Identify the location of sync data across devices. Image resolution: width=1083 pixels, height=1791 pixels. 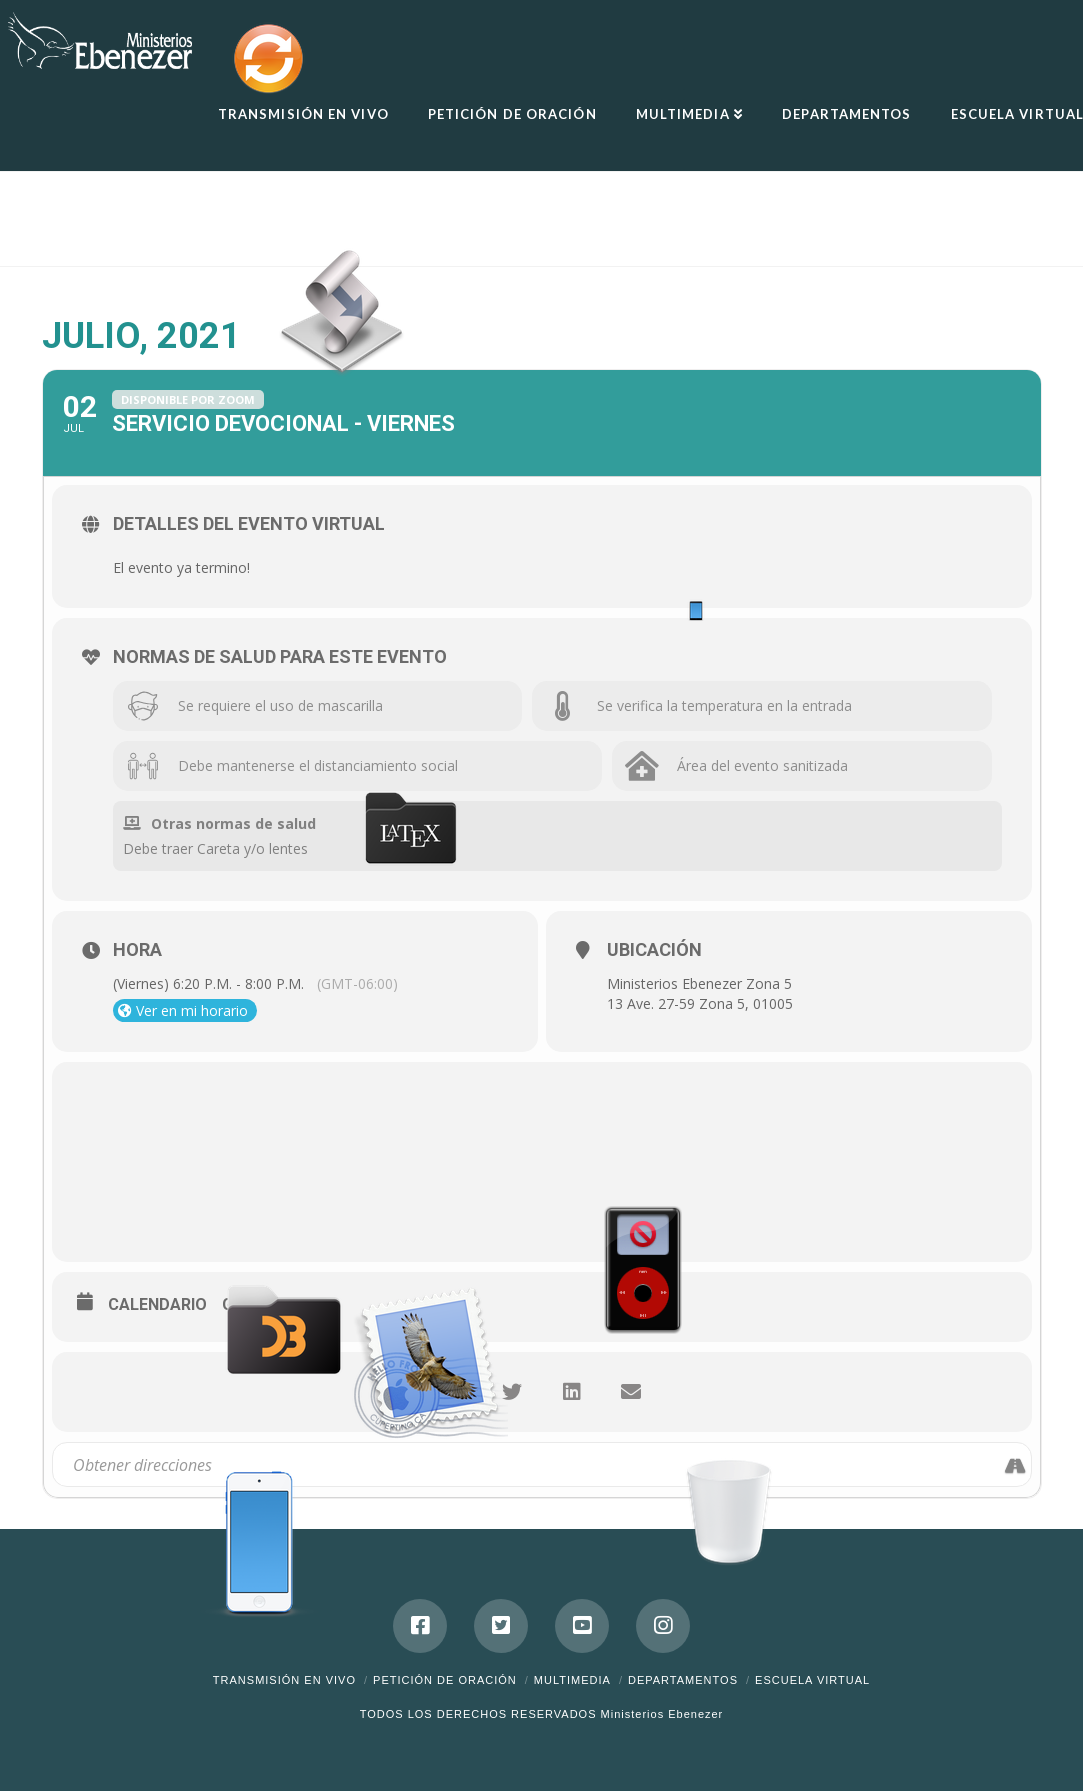
(268, 58).